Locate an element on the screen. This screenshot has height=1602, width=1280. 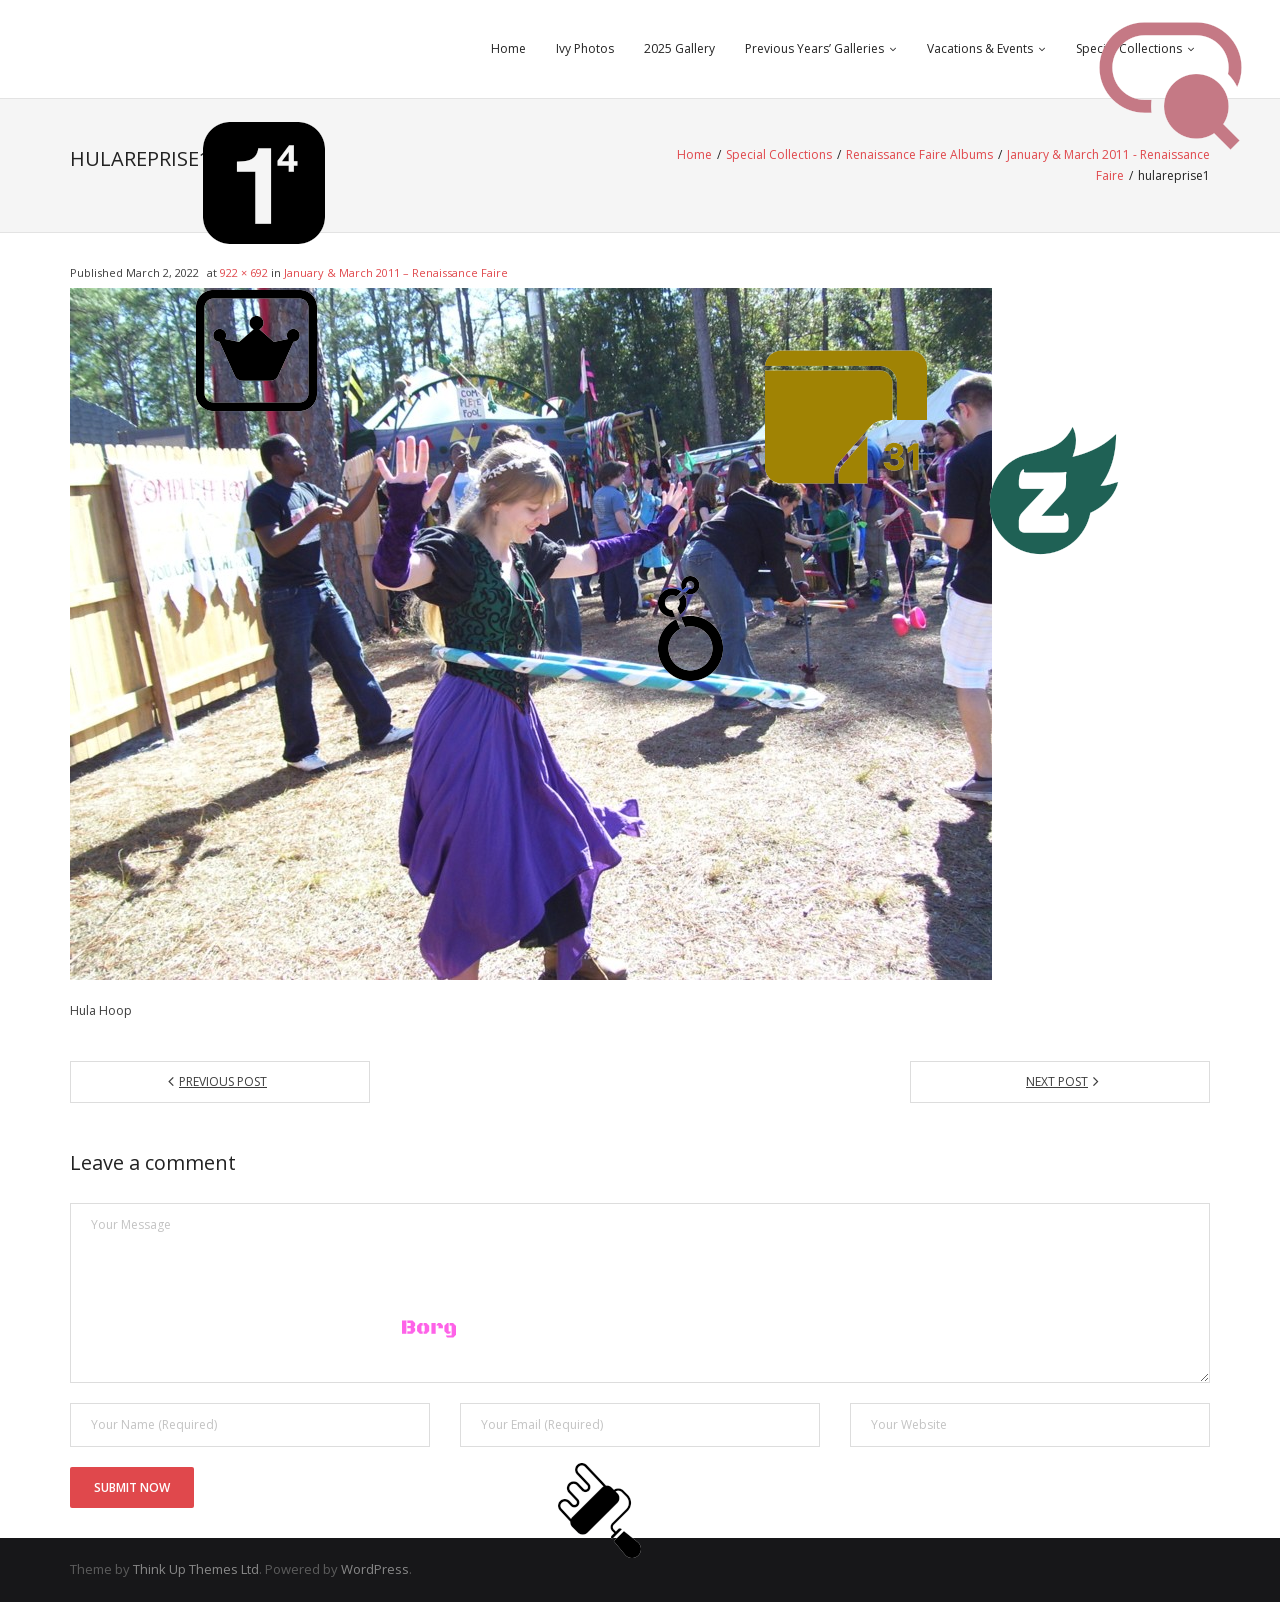
open borgbackup application is located at coordinates (429, 1329).